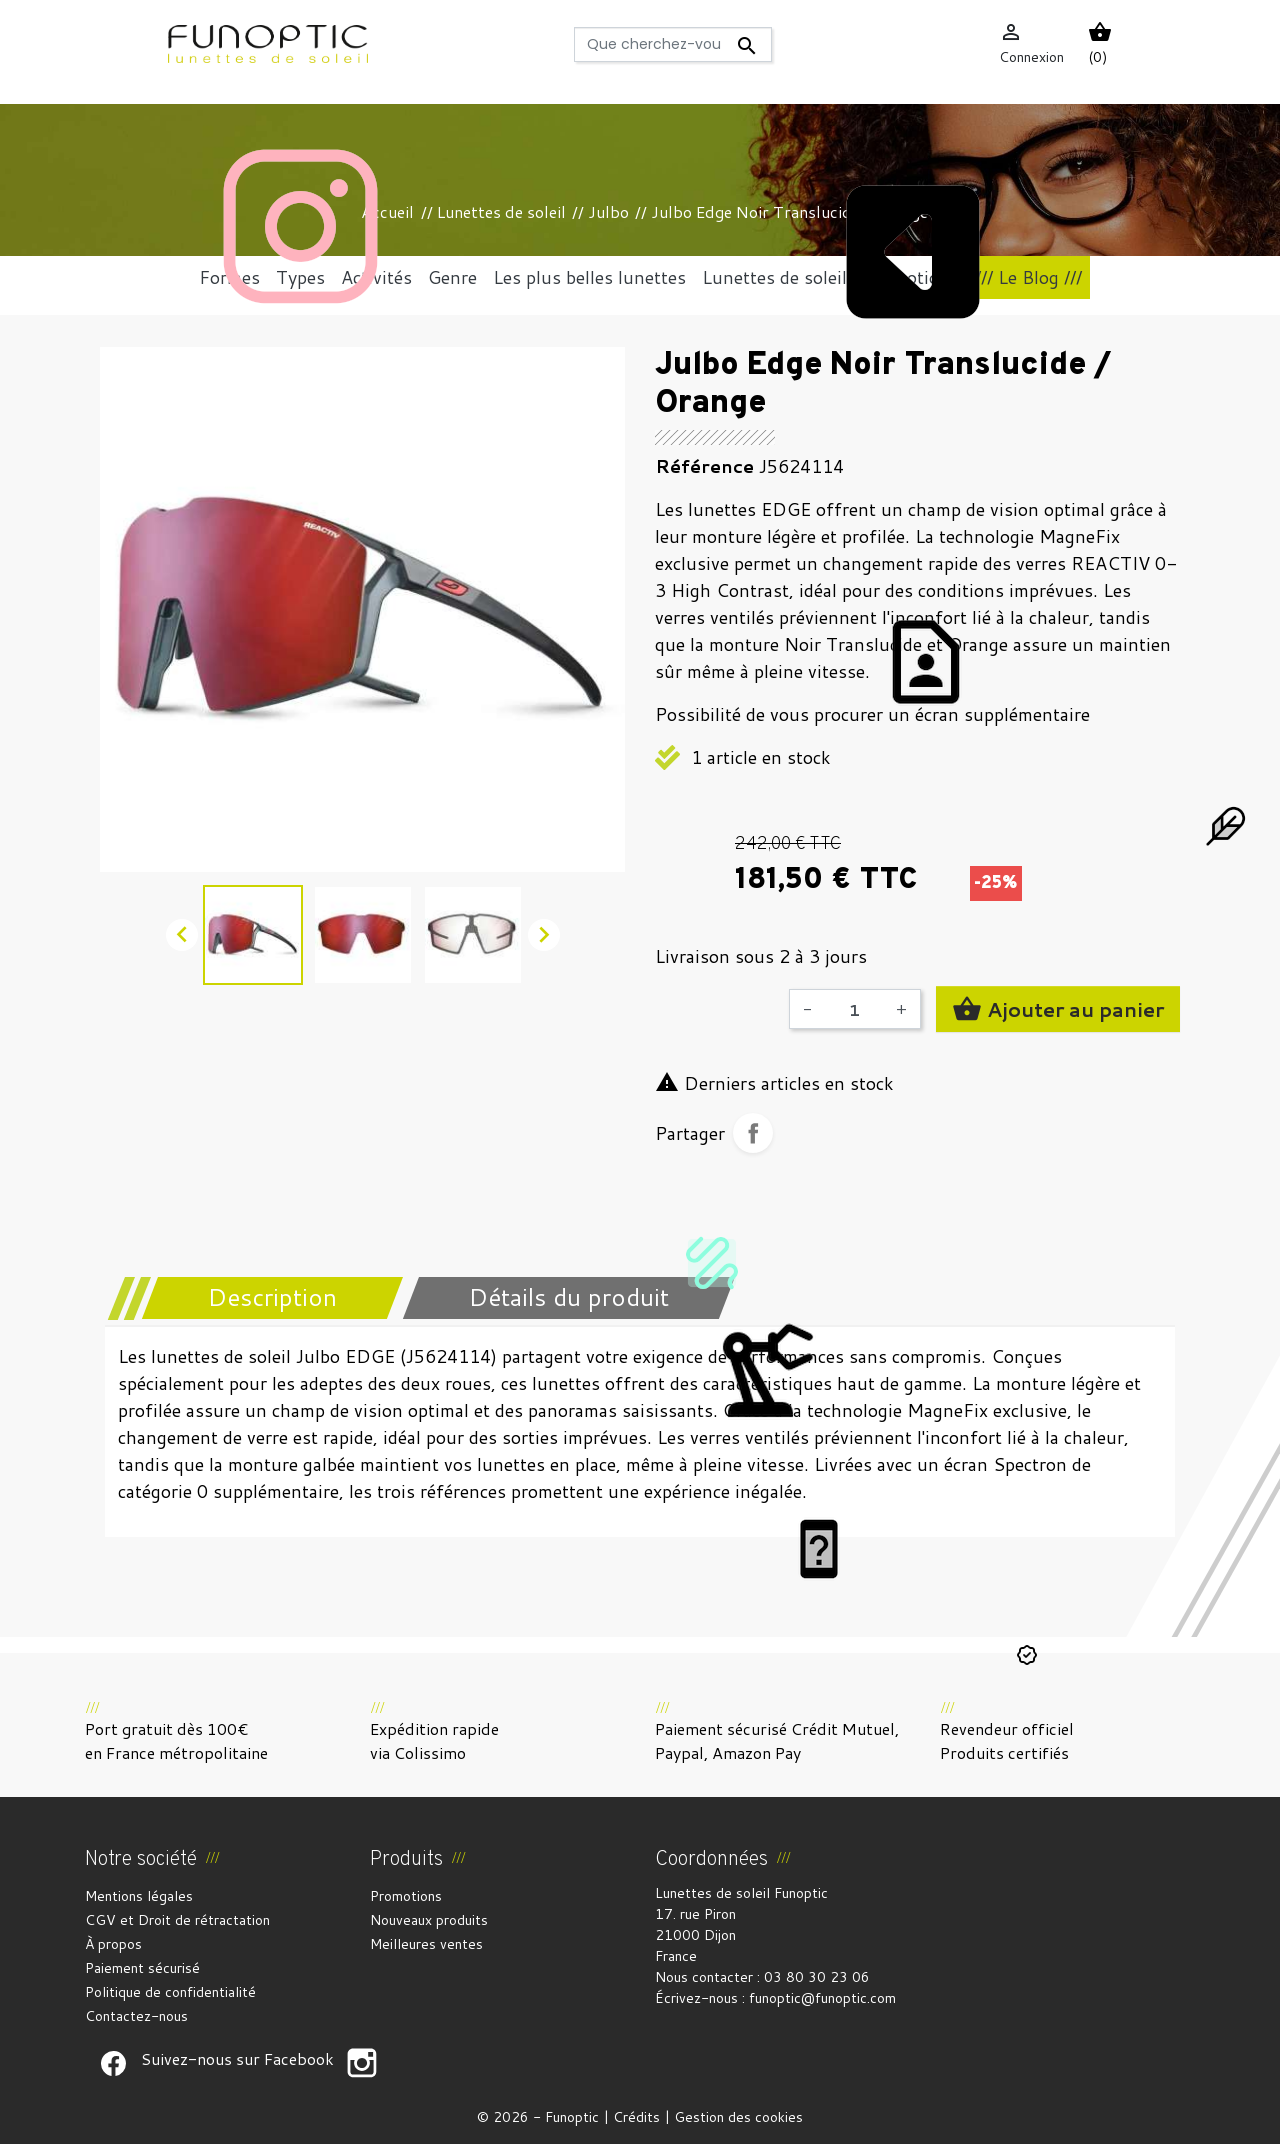 The width and height of the screenshot is (1280, 2144). Describe the element at coordinates (819, 1549) in the screenshot. I see `unknown or unrecognized device connected` at that location.